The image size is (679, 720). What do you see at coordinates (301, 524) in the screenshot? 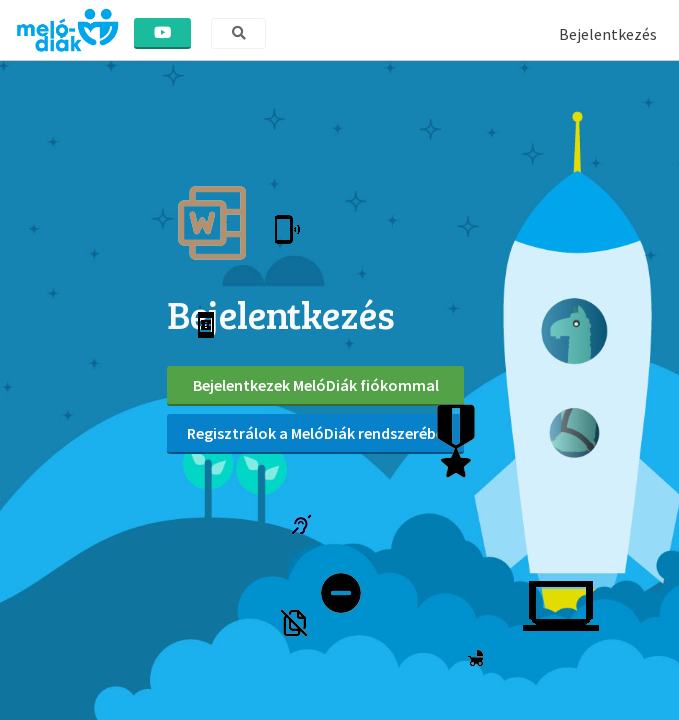
I see `indicates hearing impairment or deaf accessibility` at bounding box center [301, 524].